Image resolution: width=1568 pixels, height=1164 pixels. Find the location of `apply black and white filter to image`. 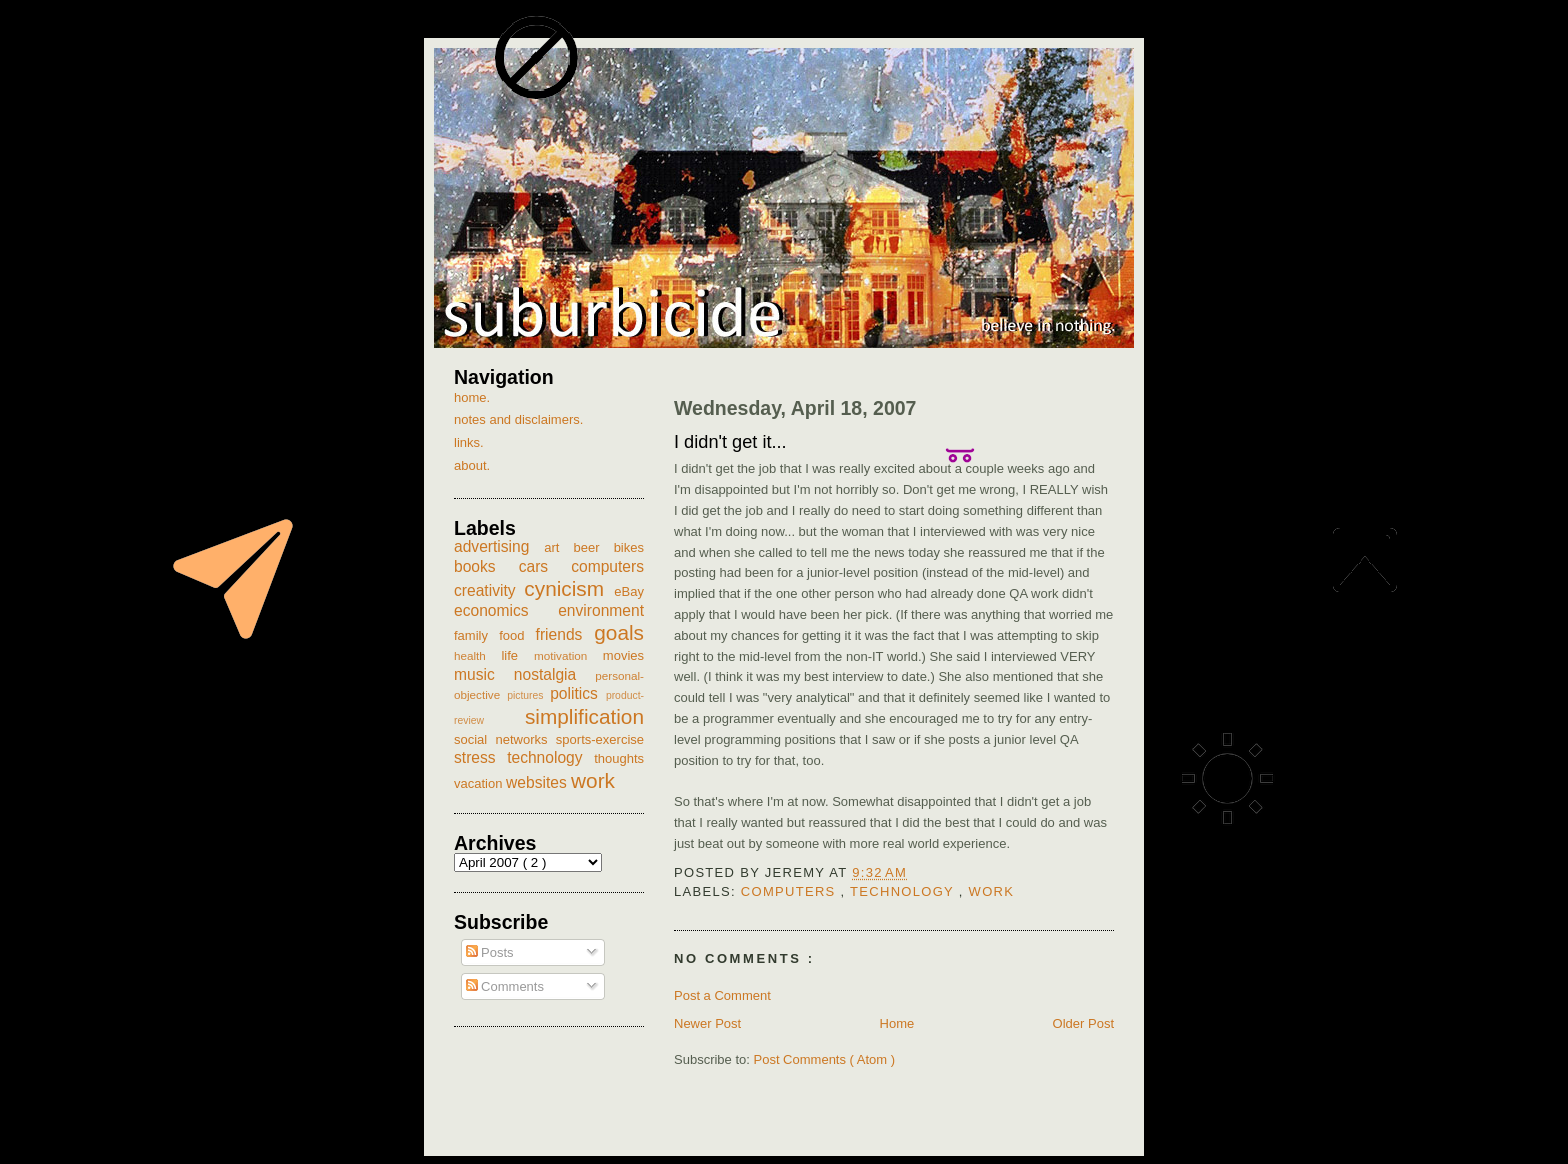

apply black and white filter to image is located at coordinates (1365, 560).